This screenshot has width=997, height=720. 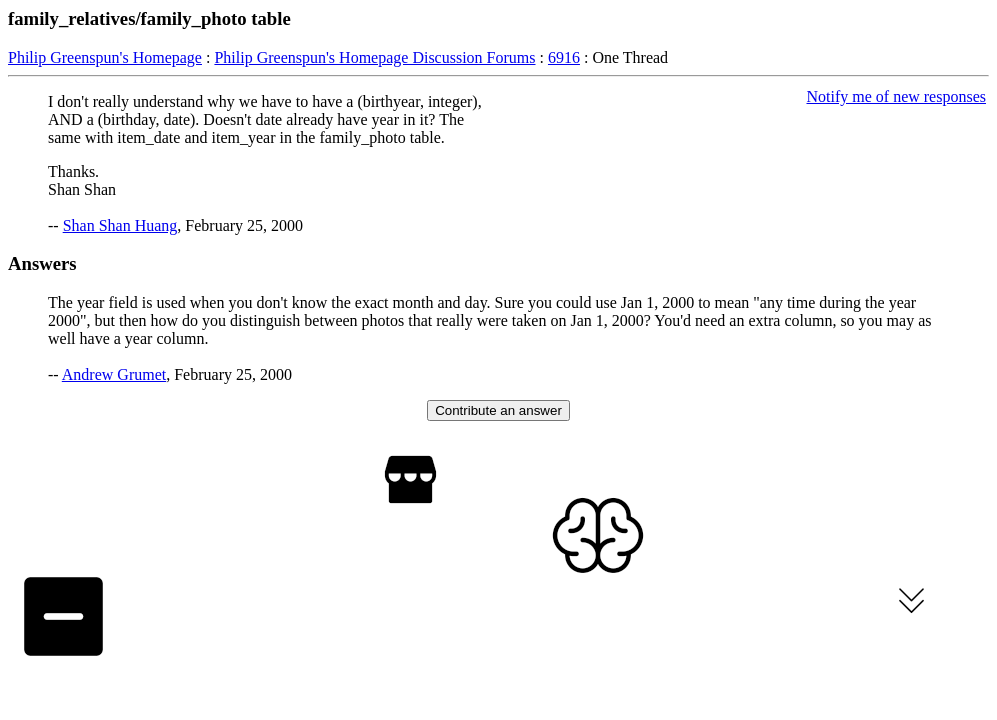 I want to click on browse or open the store, so click(x=410, y=479).